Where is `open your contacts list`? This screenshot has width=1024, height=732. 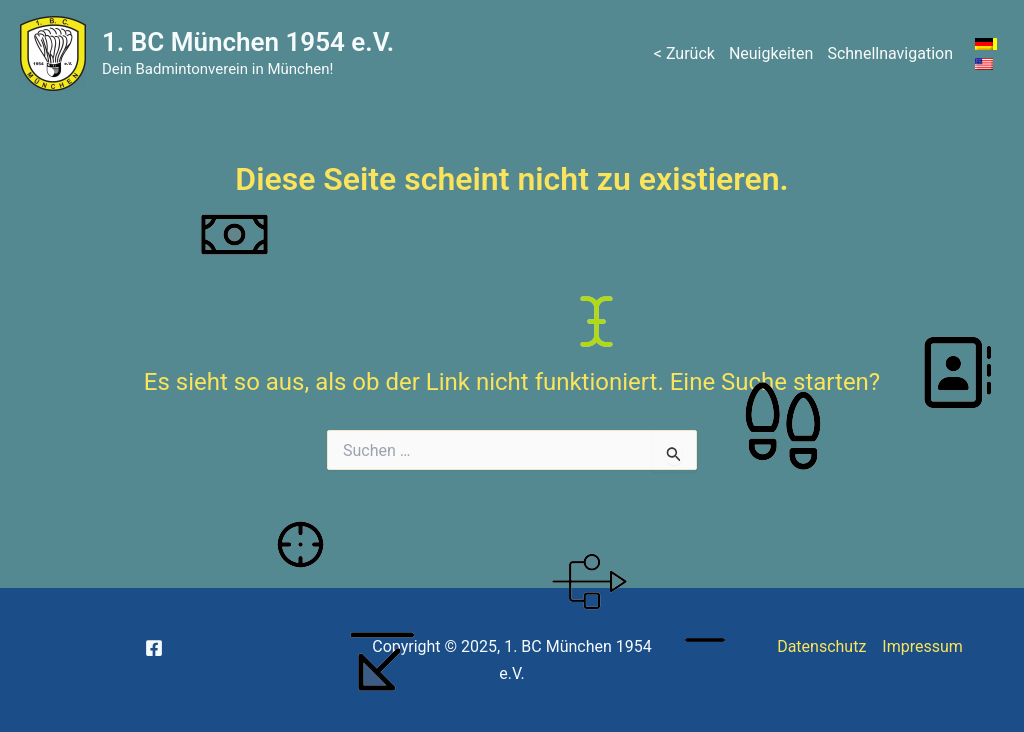 open your contacts list is located at coordinates (955, 372).